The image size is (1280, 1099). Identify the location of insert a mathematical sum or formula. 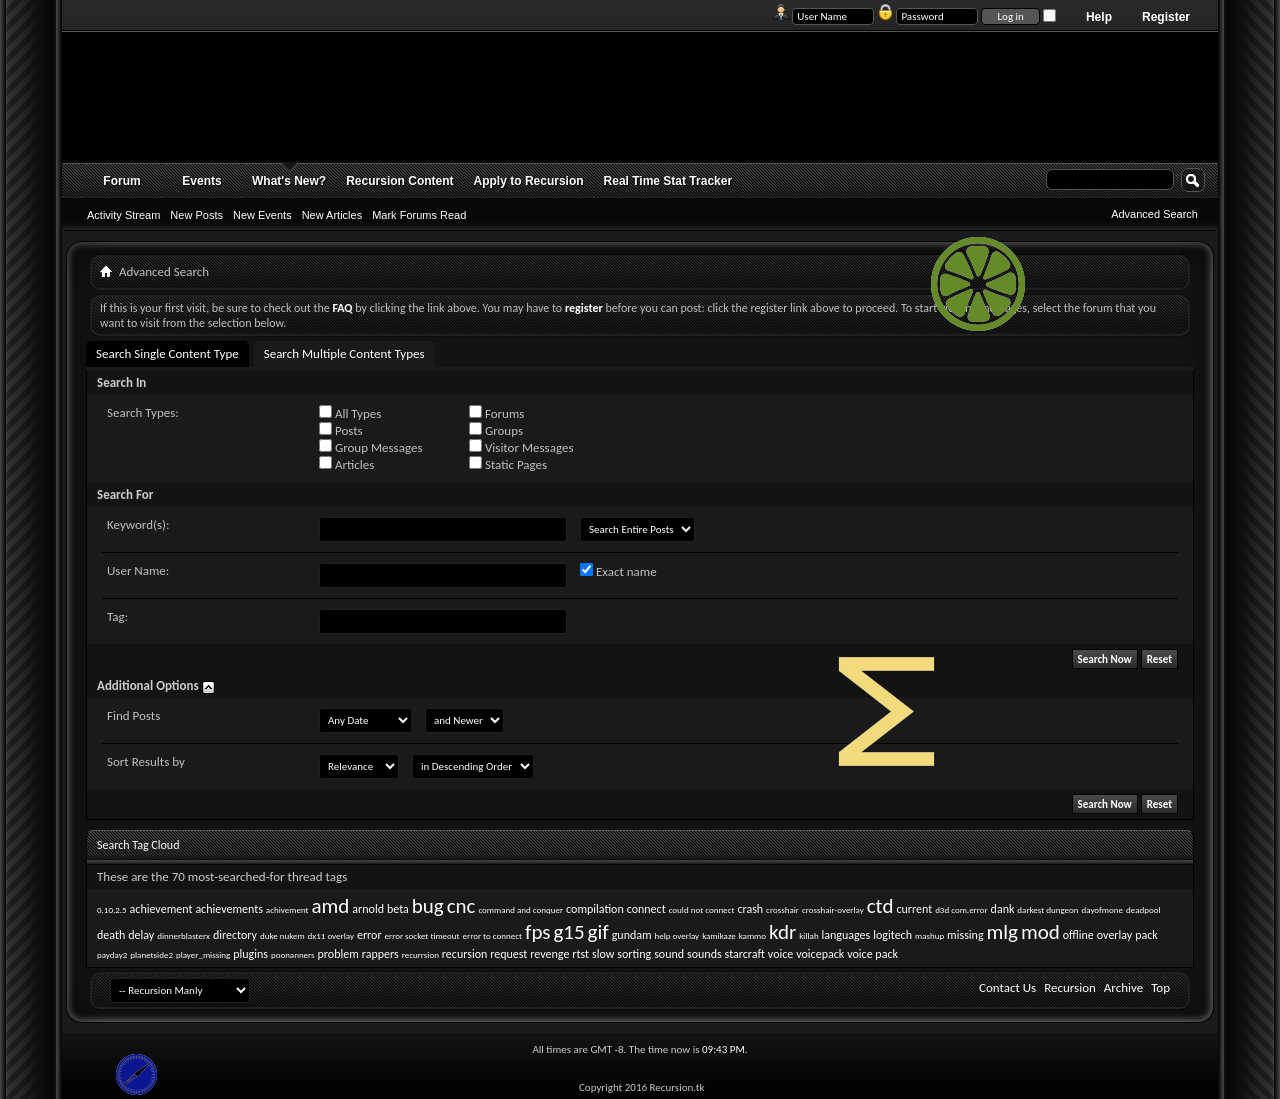
(886, 711).